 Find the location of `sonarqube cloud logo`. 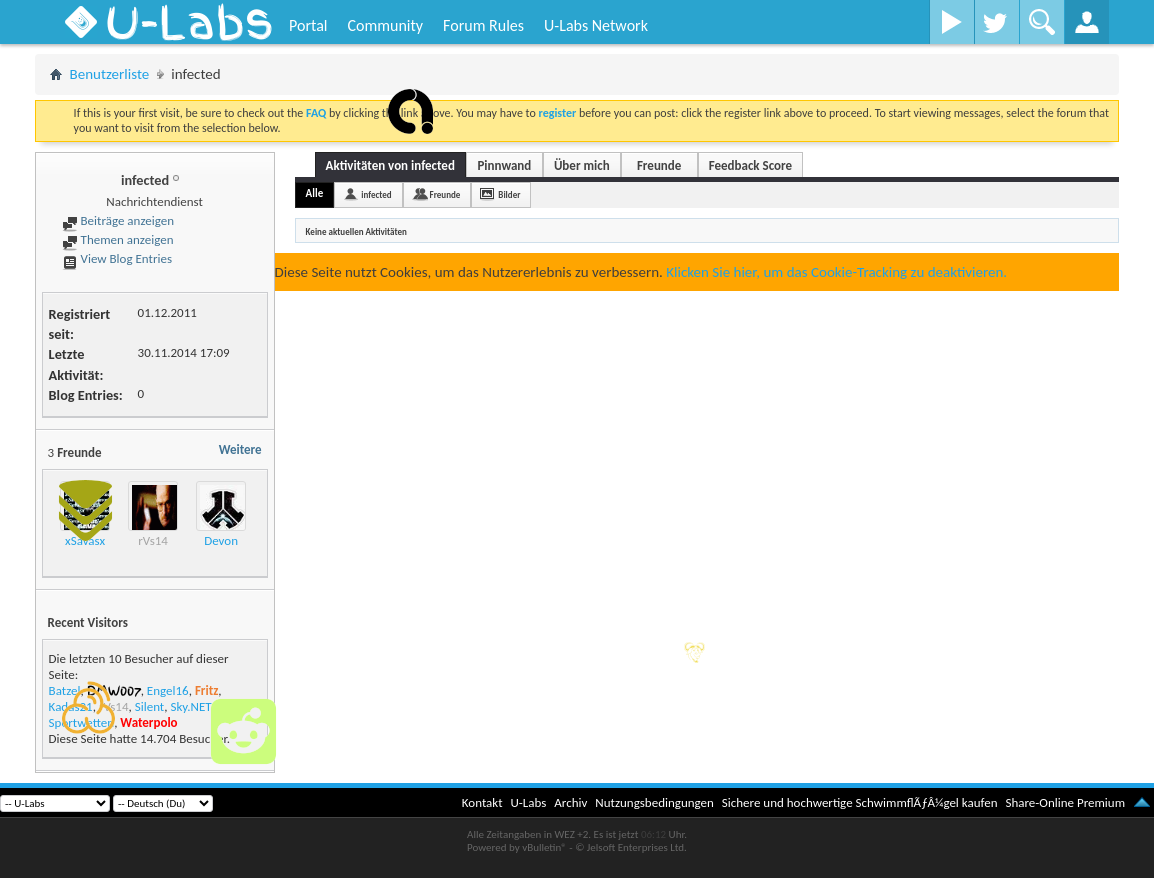

sonarqube cloud logo is located at coordinates (88, 707).